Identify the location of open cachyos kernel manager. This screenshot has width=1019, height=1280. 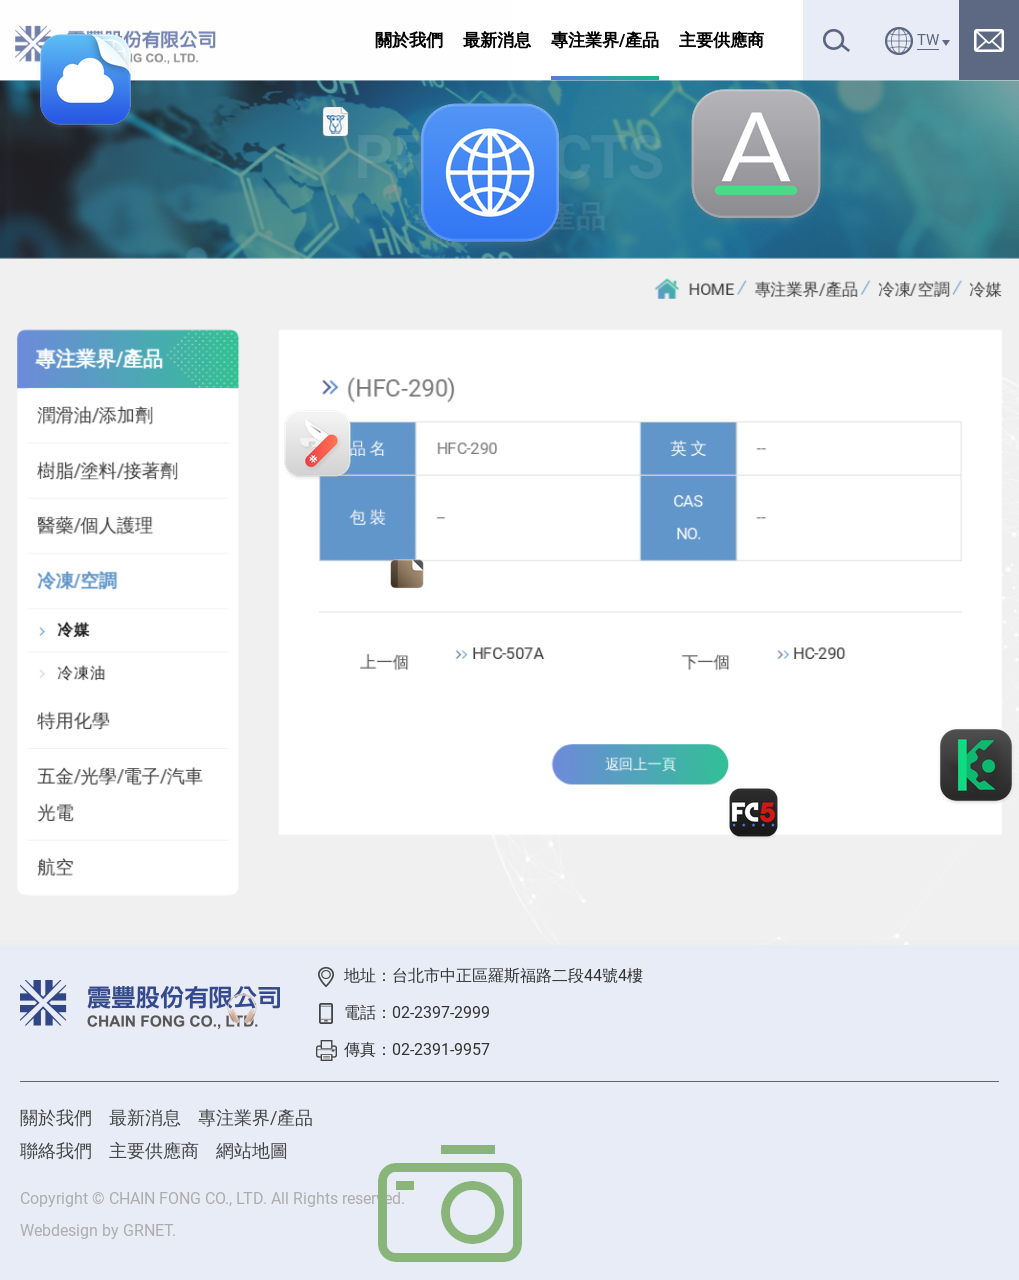
(976, 765).